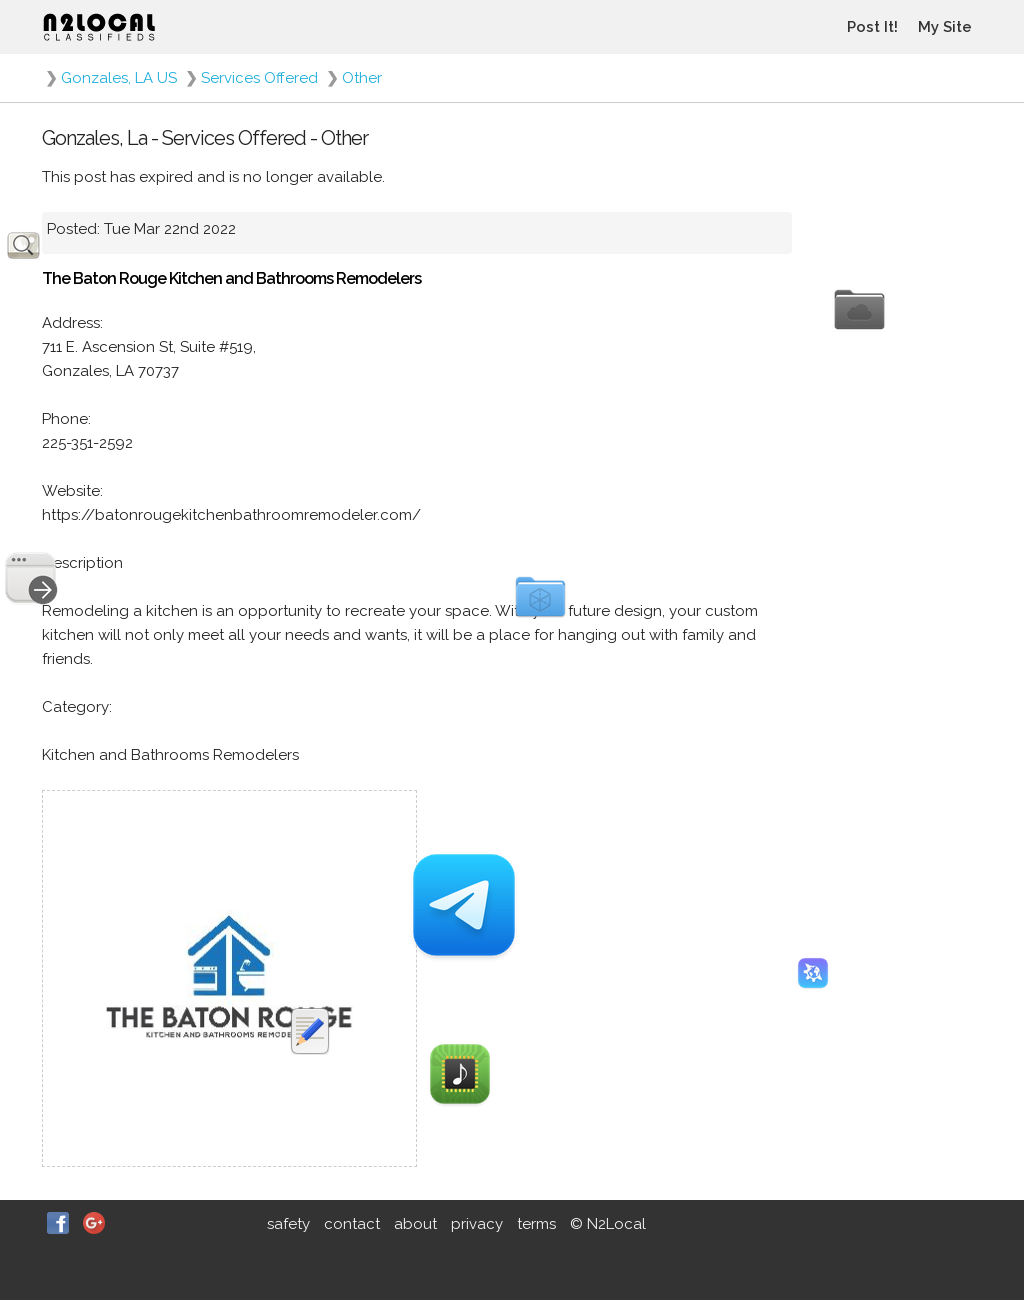 Image resolution: width=1024 pixels, height=1300 pixels. What do you see at coordinates (813, 973) in the screenshot?
I see `launch konqueror web browser` at bounding box center [813, 973].